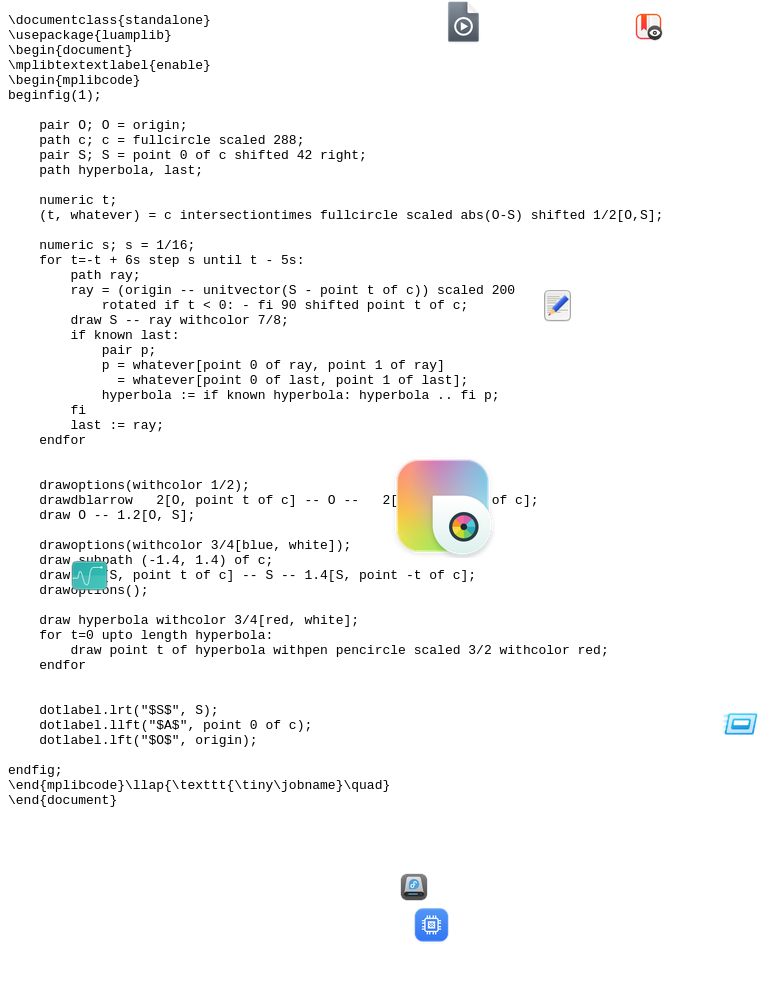  I want to click on open calibre e-book management app, so click(648, 26).